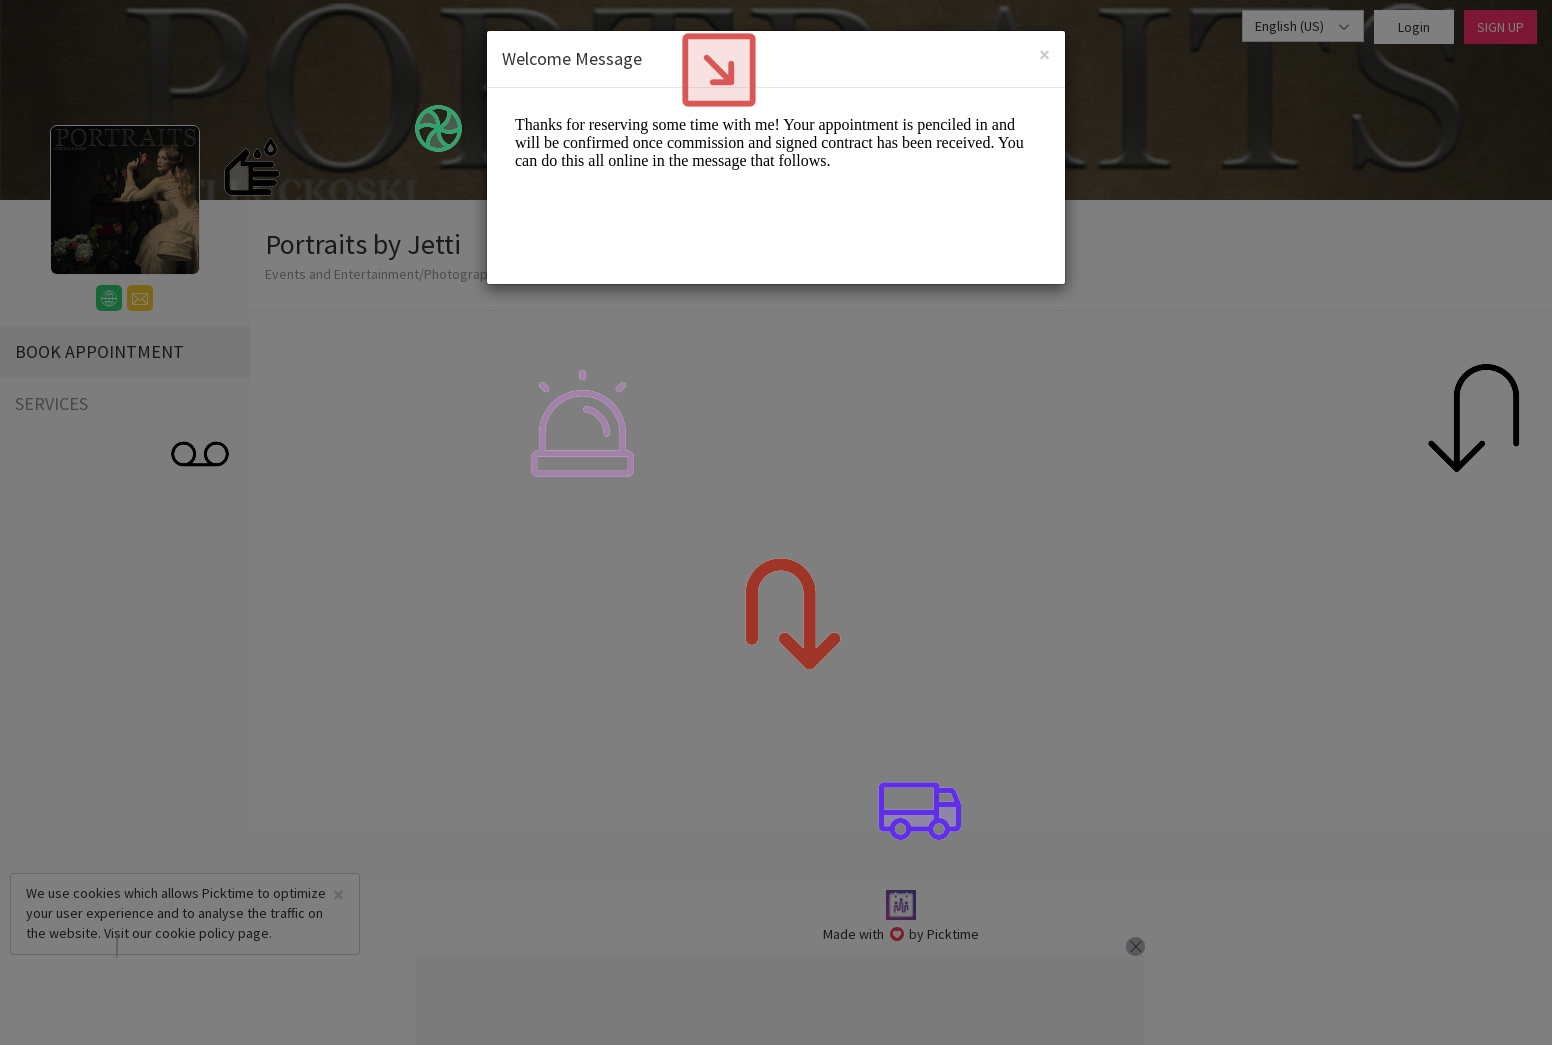 The image size is (1552, 1045). I want to click on emergency alert or warning notification, so click(582, 433).